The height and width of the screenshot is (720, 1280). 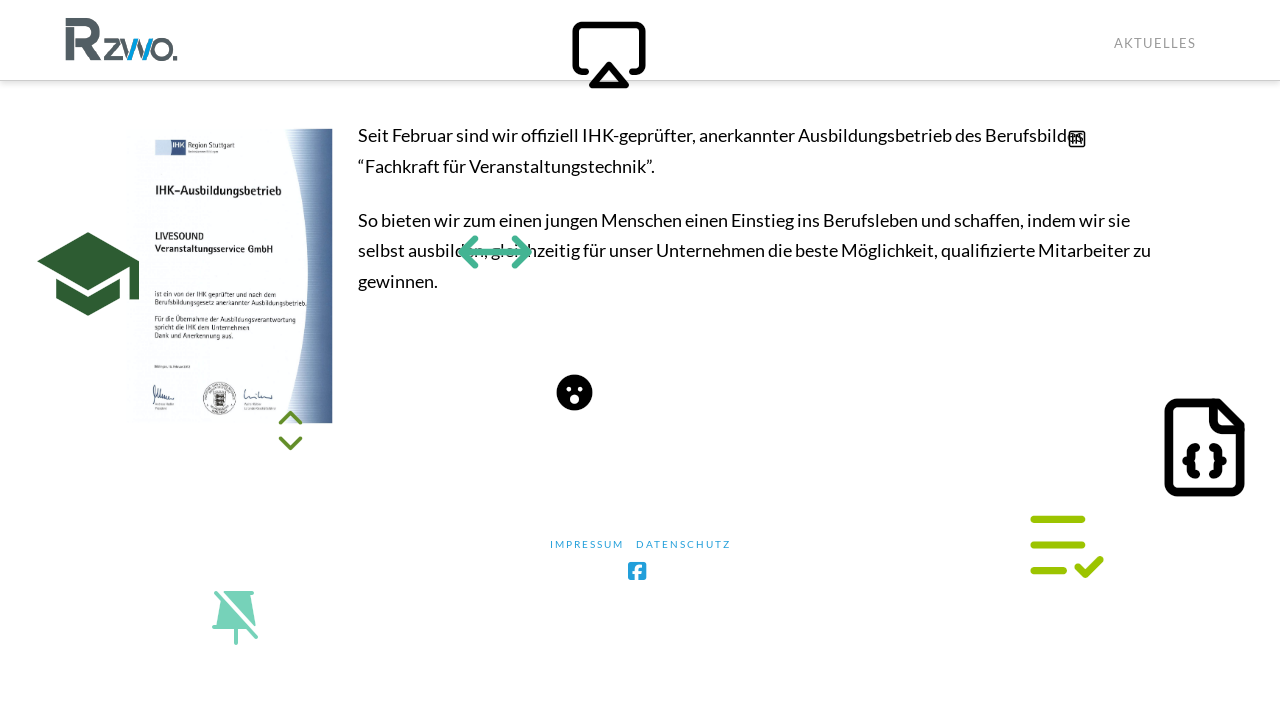 What do you see at coordinates (1077, 139) in the screenshot?
I see `access your media library` at bounding box center [1077, 139].